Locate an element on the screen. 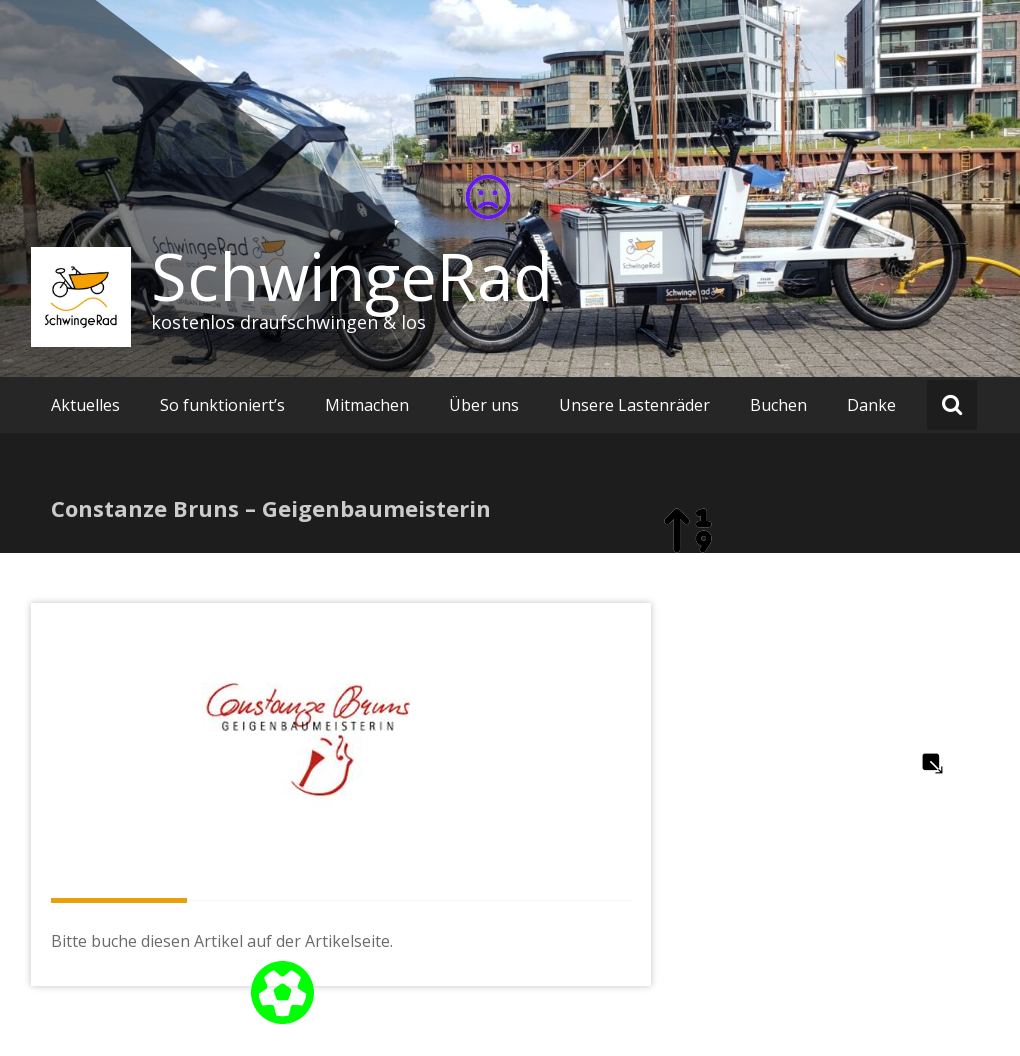 The image size is (1020, 1056). sort numbers in ascending order is located at coordinates (689, 530).